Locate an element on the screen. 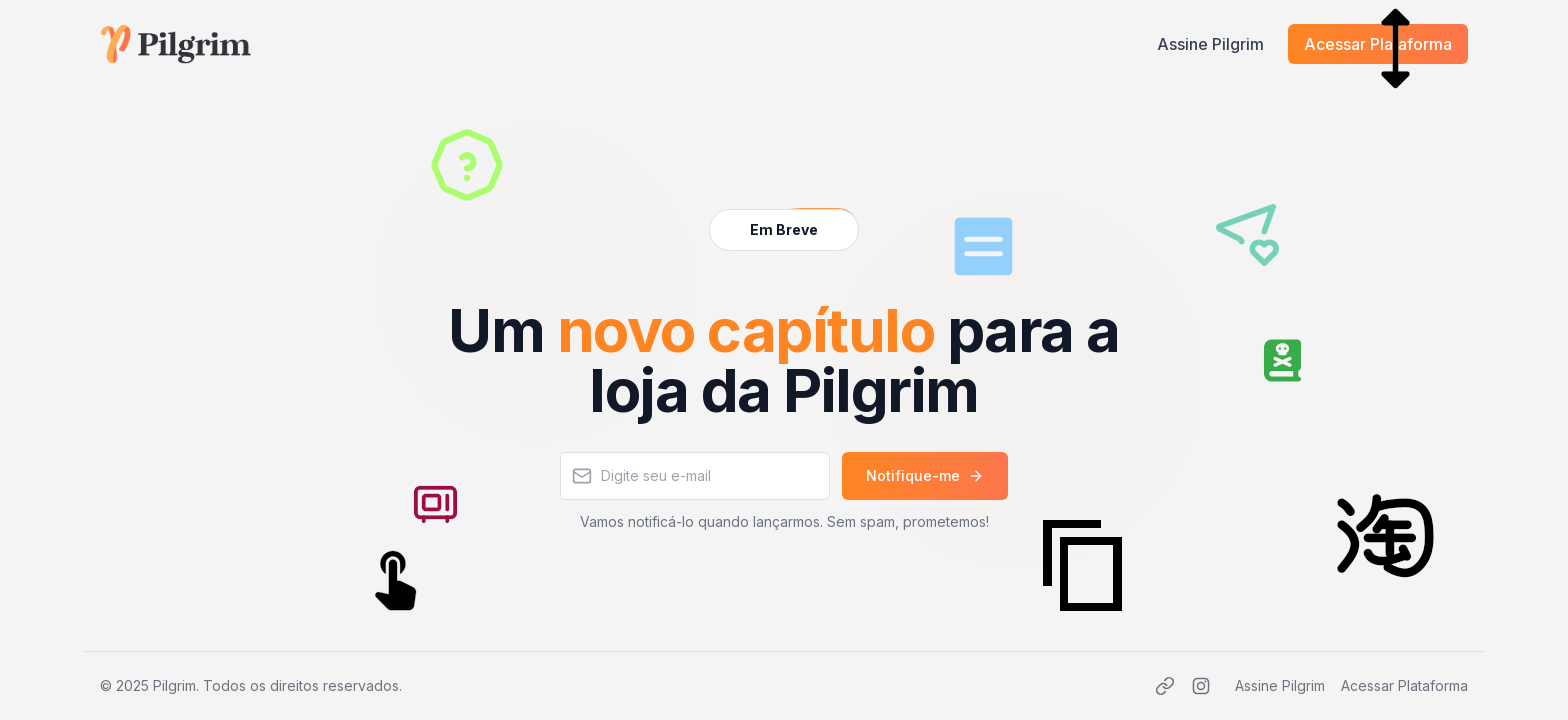 This screenshot has width=1568, height=720. open taobao shopping app is located at coordinates (1385, 533).